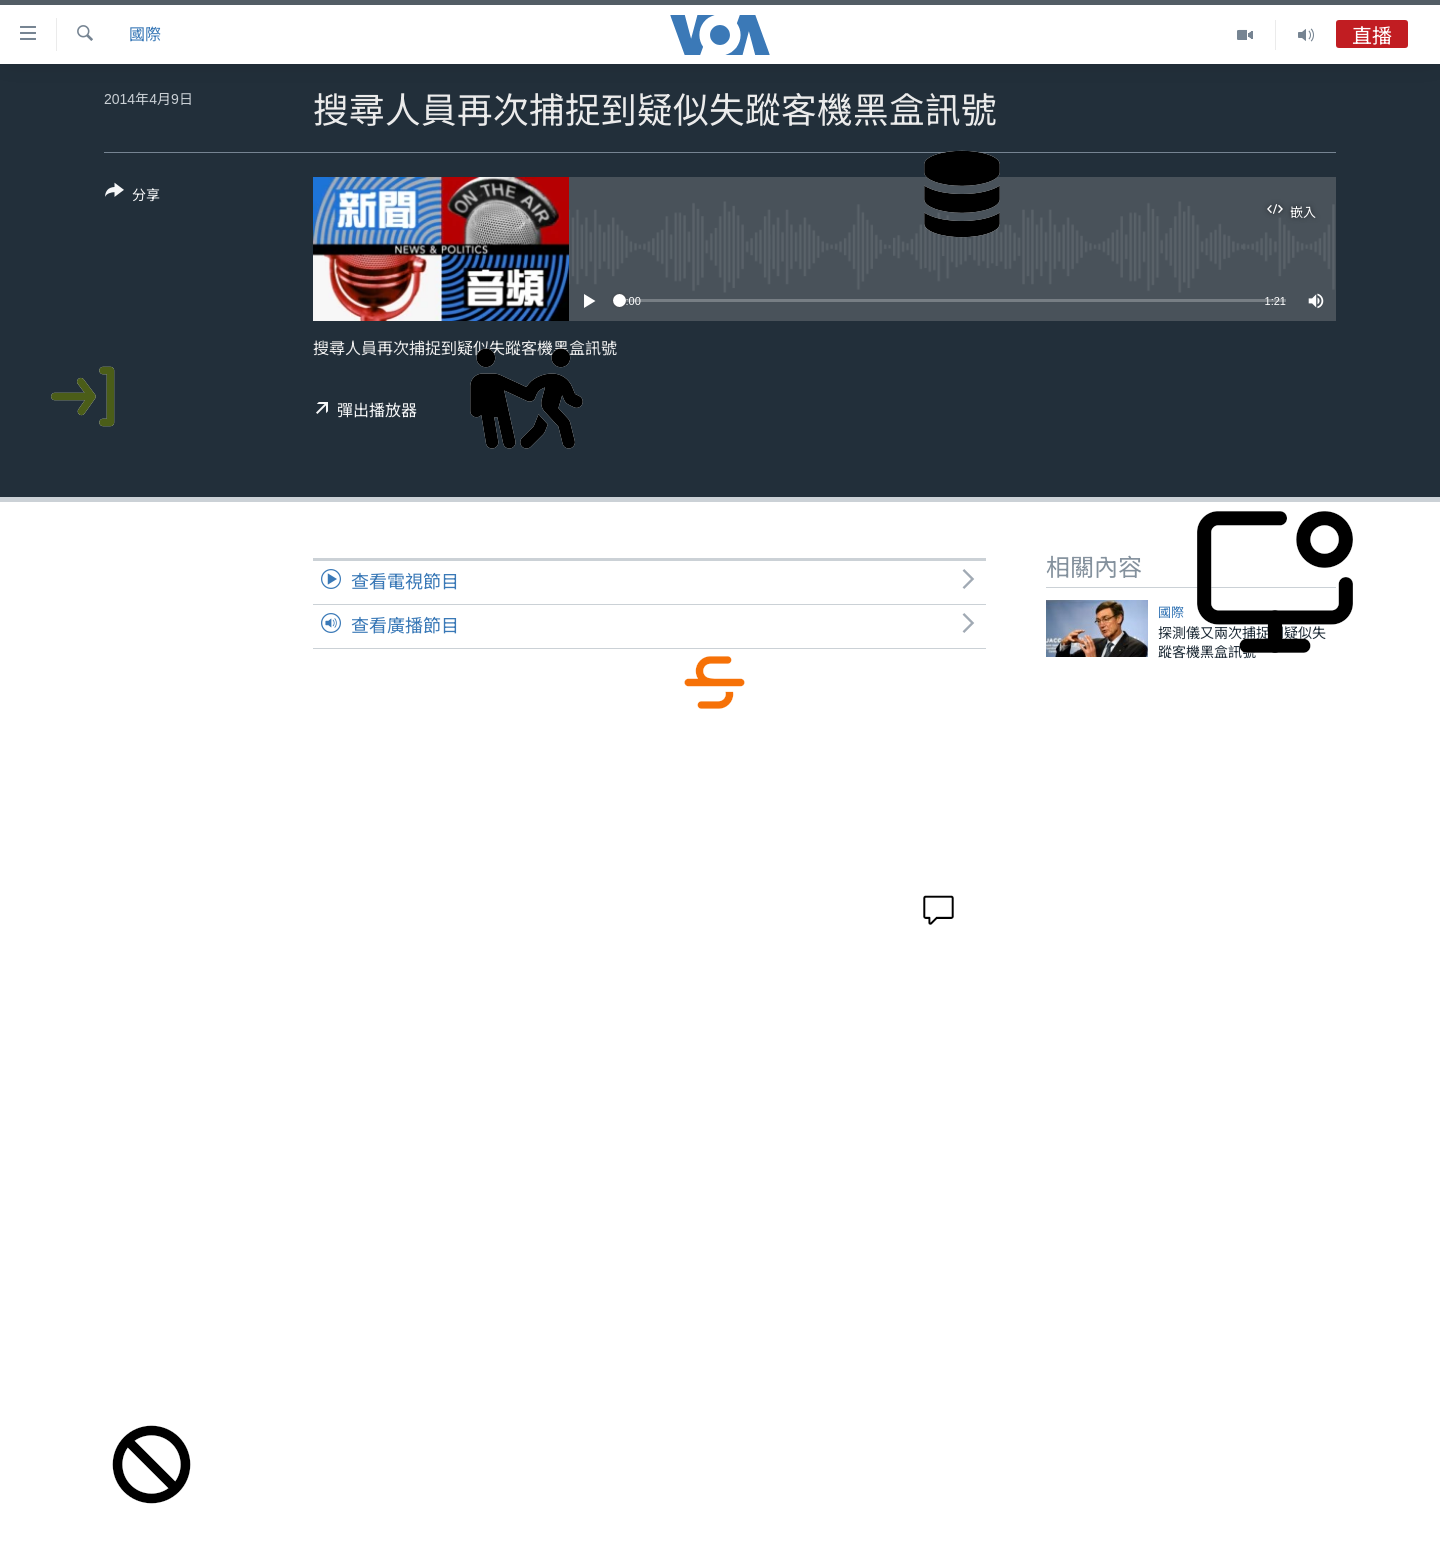 Image resolution: width=1440 pixels, height=1568 pixels. What do you see at coordinates (526, 398) in the screenshot?
I see `indicates evacuation or emergency exit in progress` at bounding box center [526, 398].